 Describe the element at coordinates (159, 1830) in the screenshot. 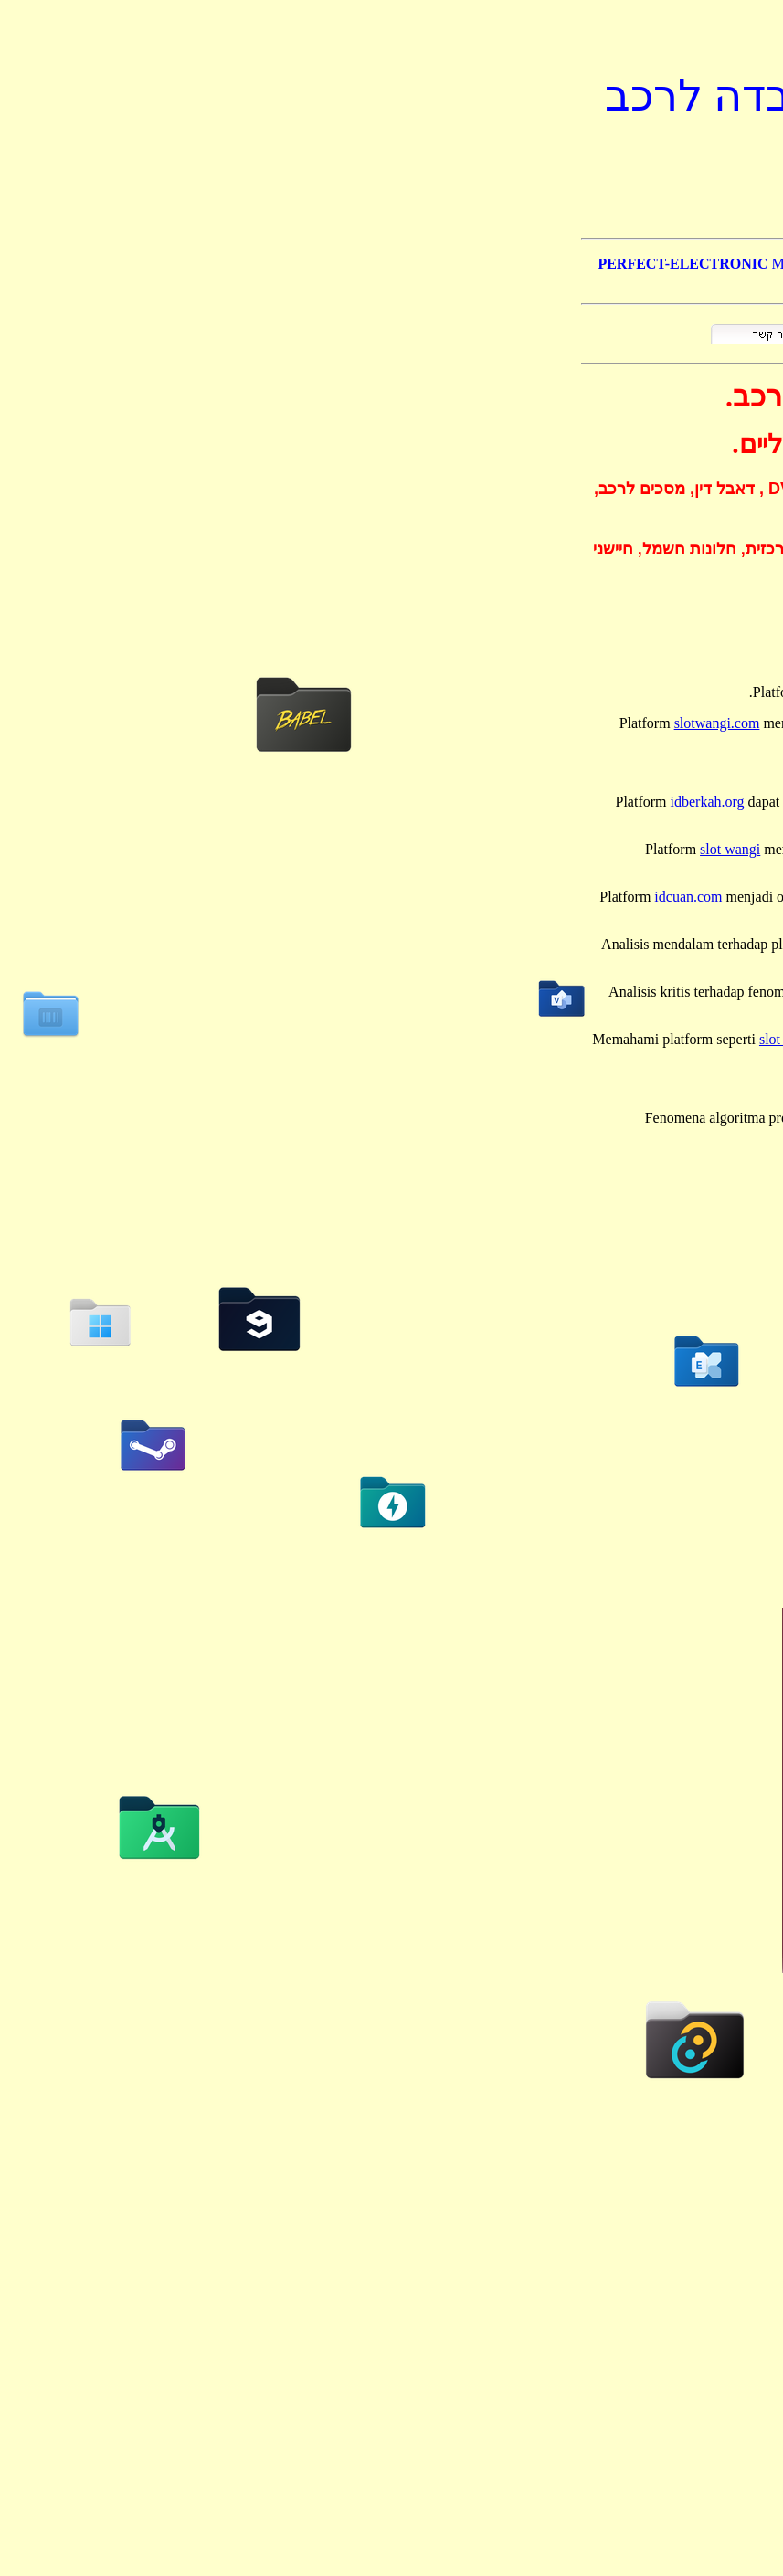

I see `open android studio project folder` at that location.